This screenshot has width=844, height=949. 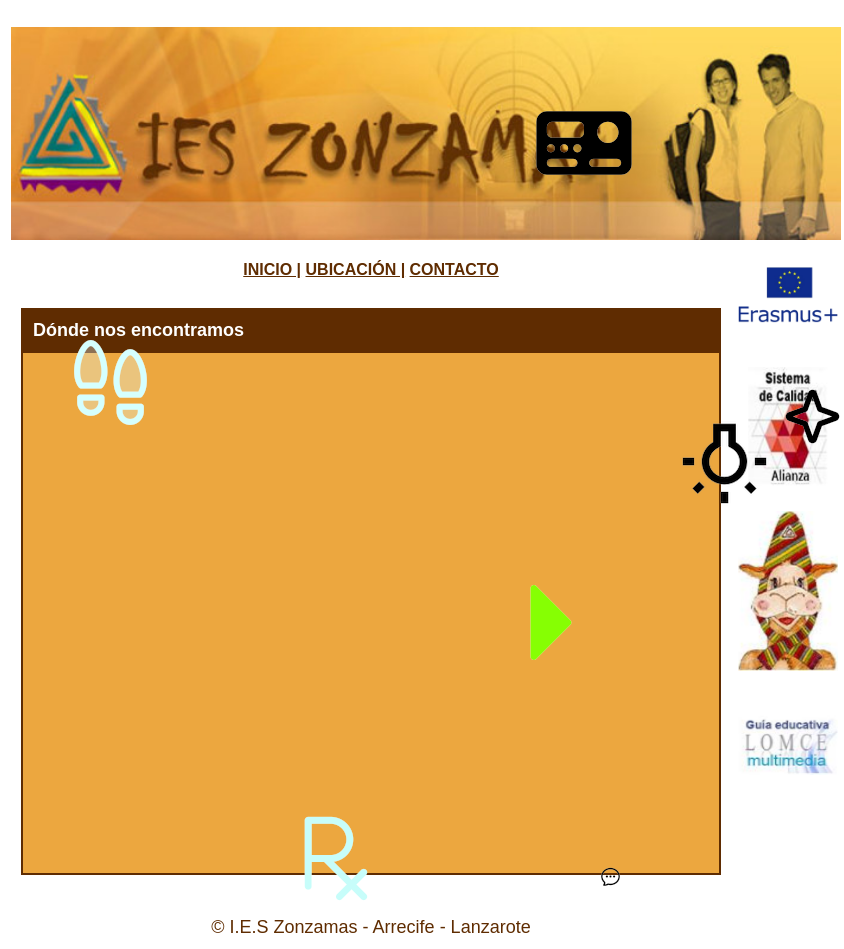 What do you see at coordinates (584, 143) in the screenshot?
I see `view digital tachograph or driving recorder data` at bounding box center [584, 143].